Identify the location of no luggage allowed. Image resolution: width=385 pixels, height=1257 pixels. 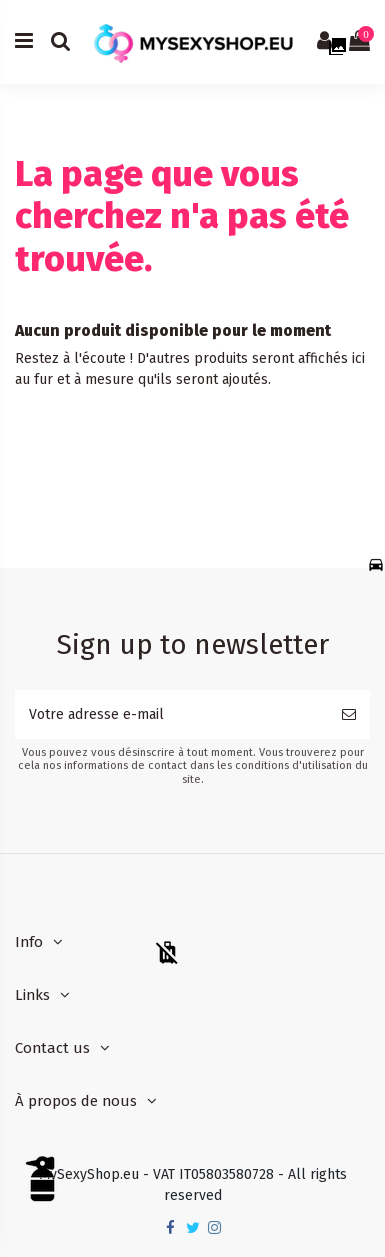
(167, 952).